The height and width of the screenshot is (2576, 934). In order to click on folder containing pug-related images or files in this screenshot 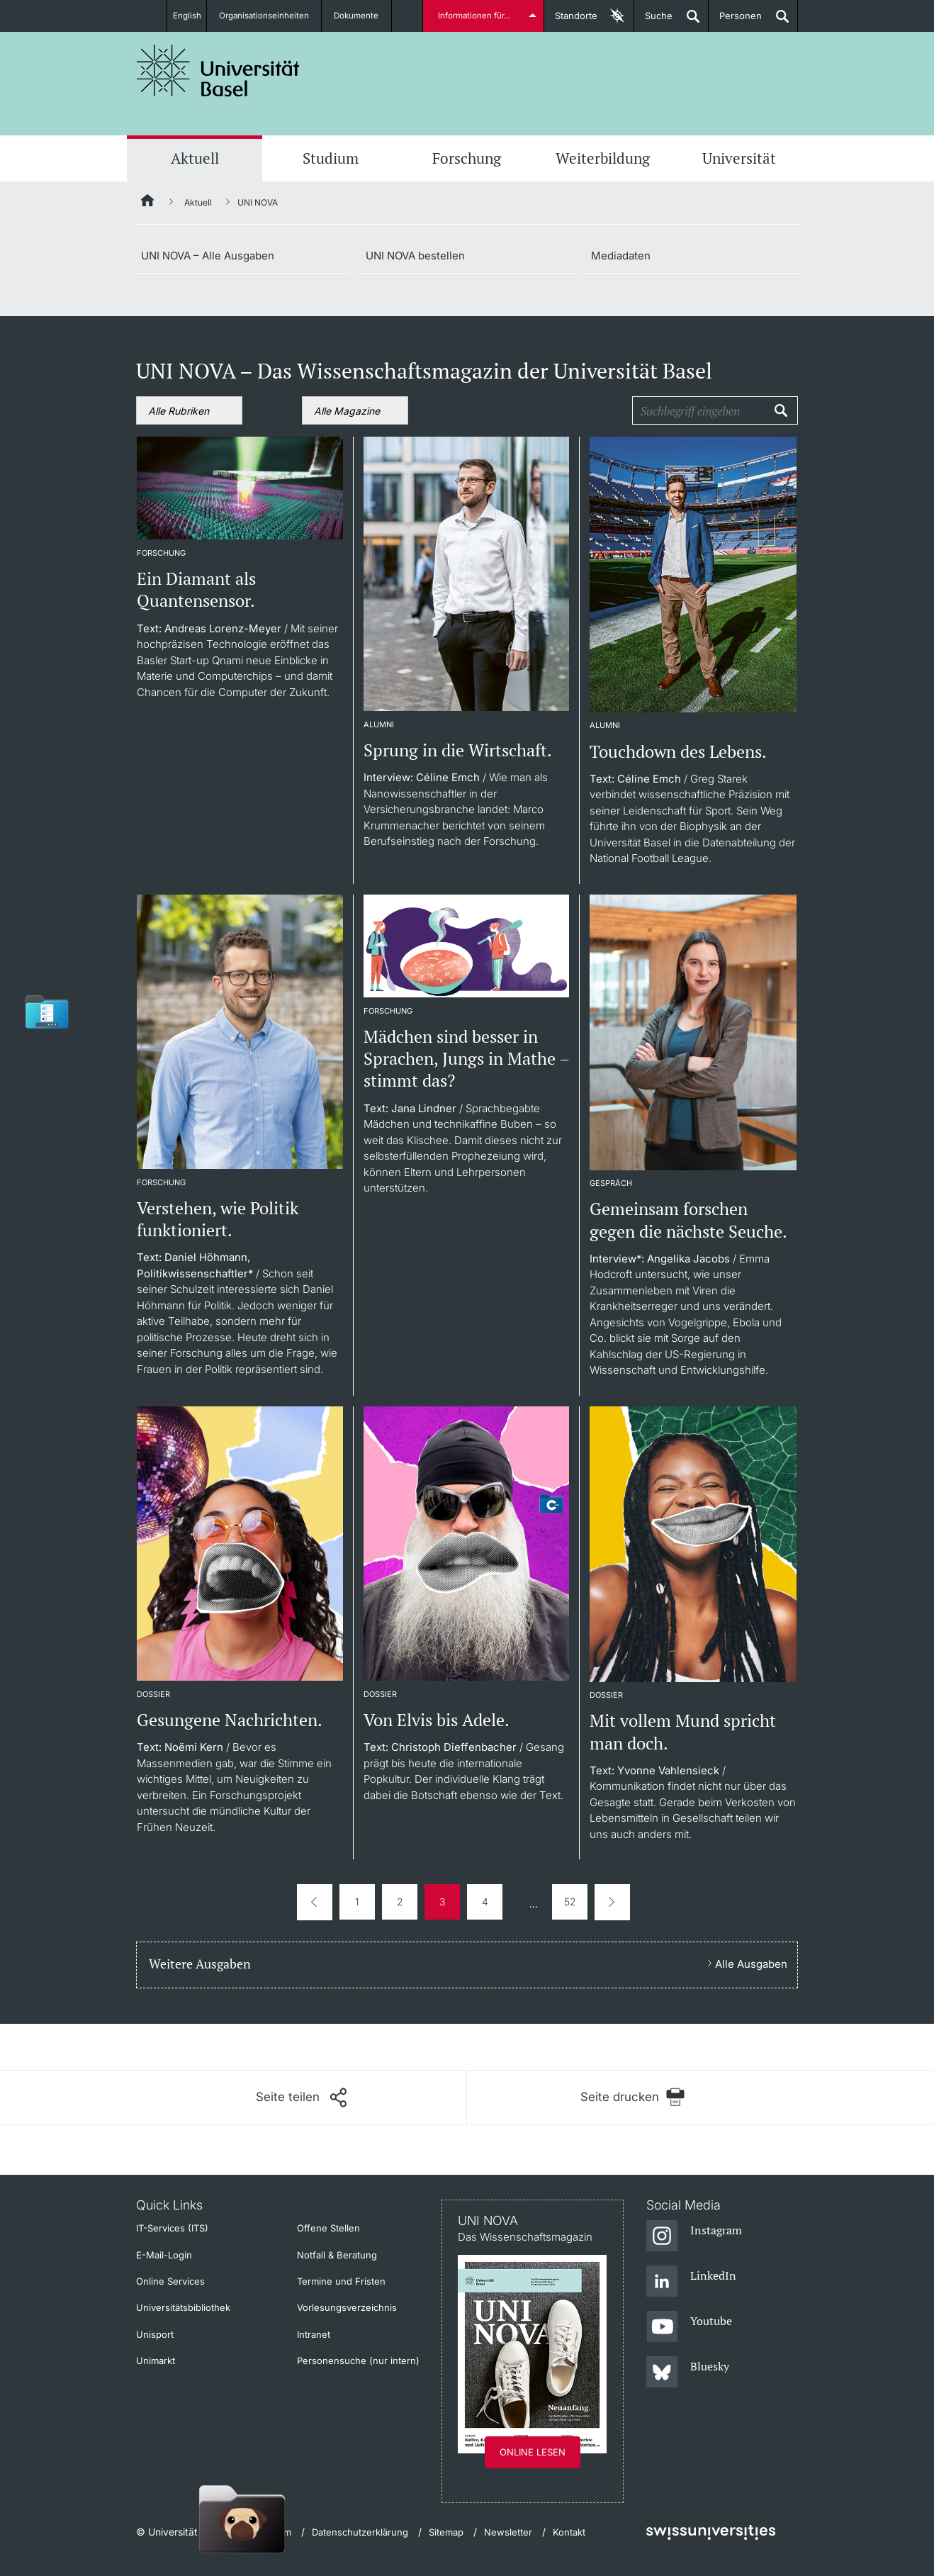, I will do `click(242, 2521)`.